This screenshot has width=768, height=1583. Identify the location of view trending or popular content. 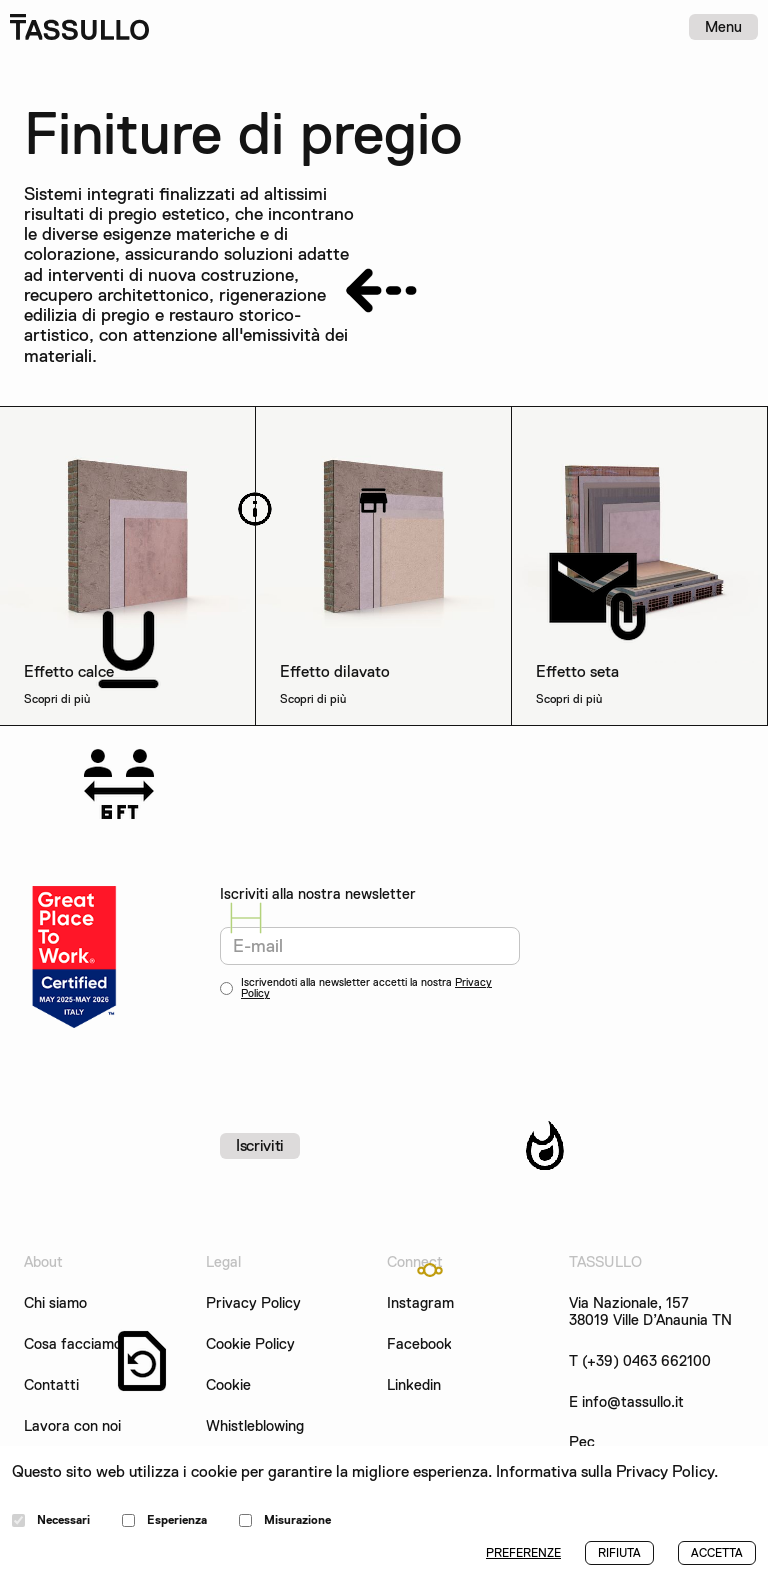
(545, 1147).